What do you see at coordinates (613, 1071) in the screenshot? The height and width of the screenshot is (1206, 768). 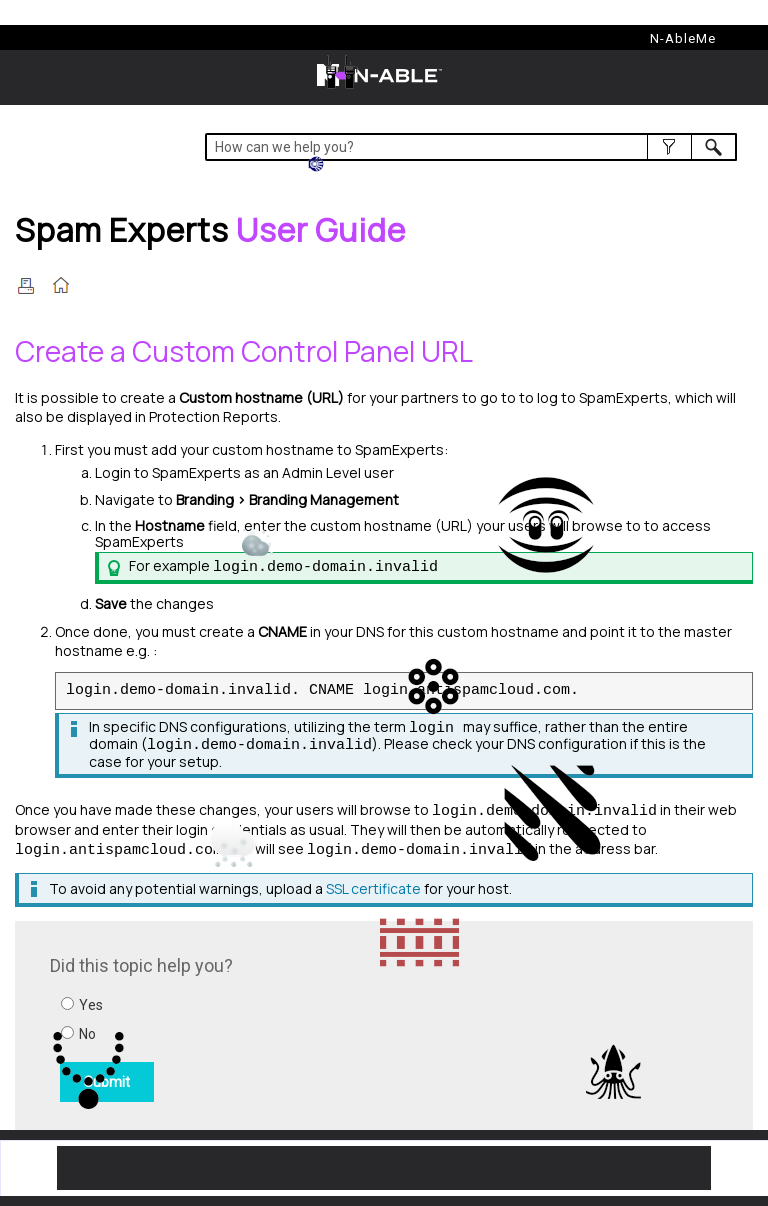 I see `sea creature or ocean-themed game element` at bounding box center [613, 1071].